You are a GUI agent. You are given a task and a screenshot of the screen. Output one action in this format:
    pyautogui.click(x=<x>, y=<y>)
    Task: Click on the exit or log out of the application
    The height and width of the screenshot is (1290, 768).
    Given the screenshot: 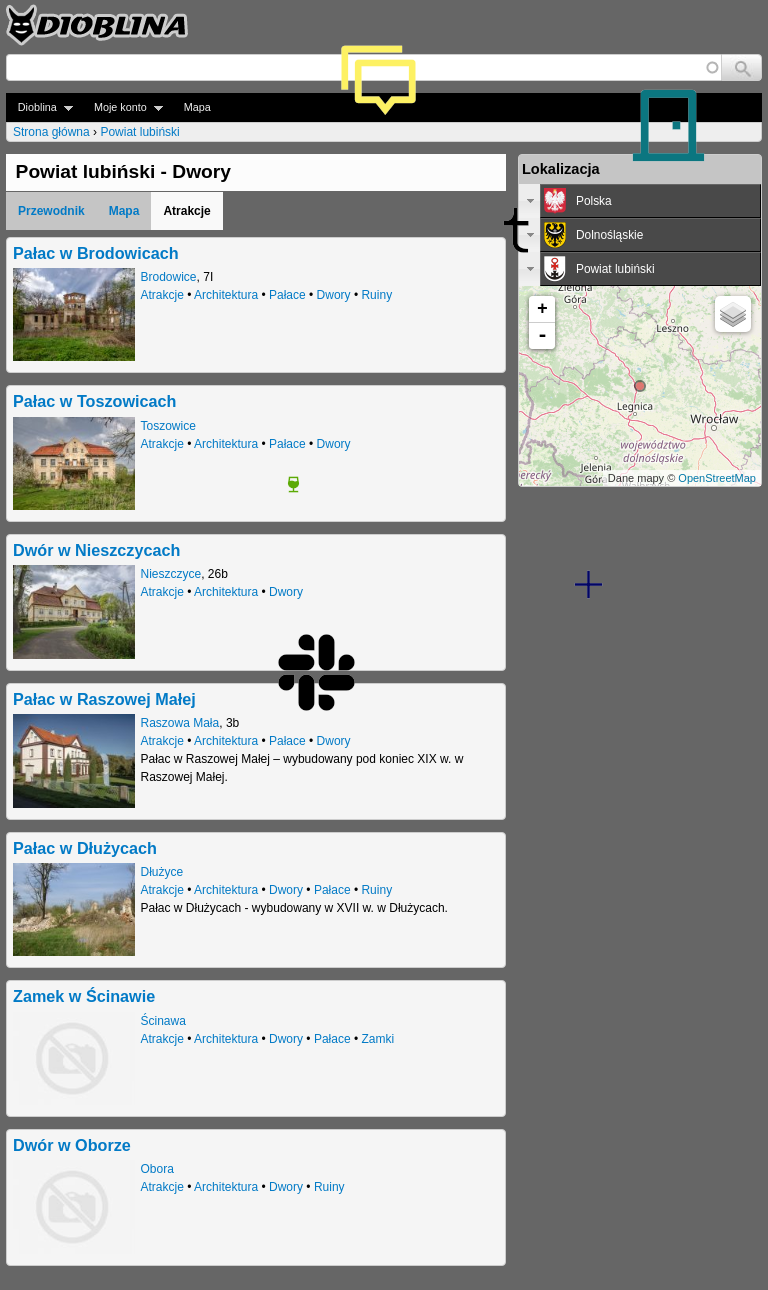 What is the action you would take?
    pyautogui.click(x=668, y=125)
    